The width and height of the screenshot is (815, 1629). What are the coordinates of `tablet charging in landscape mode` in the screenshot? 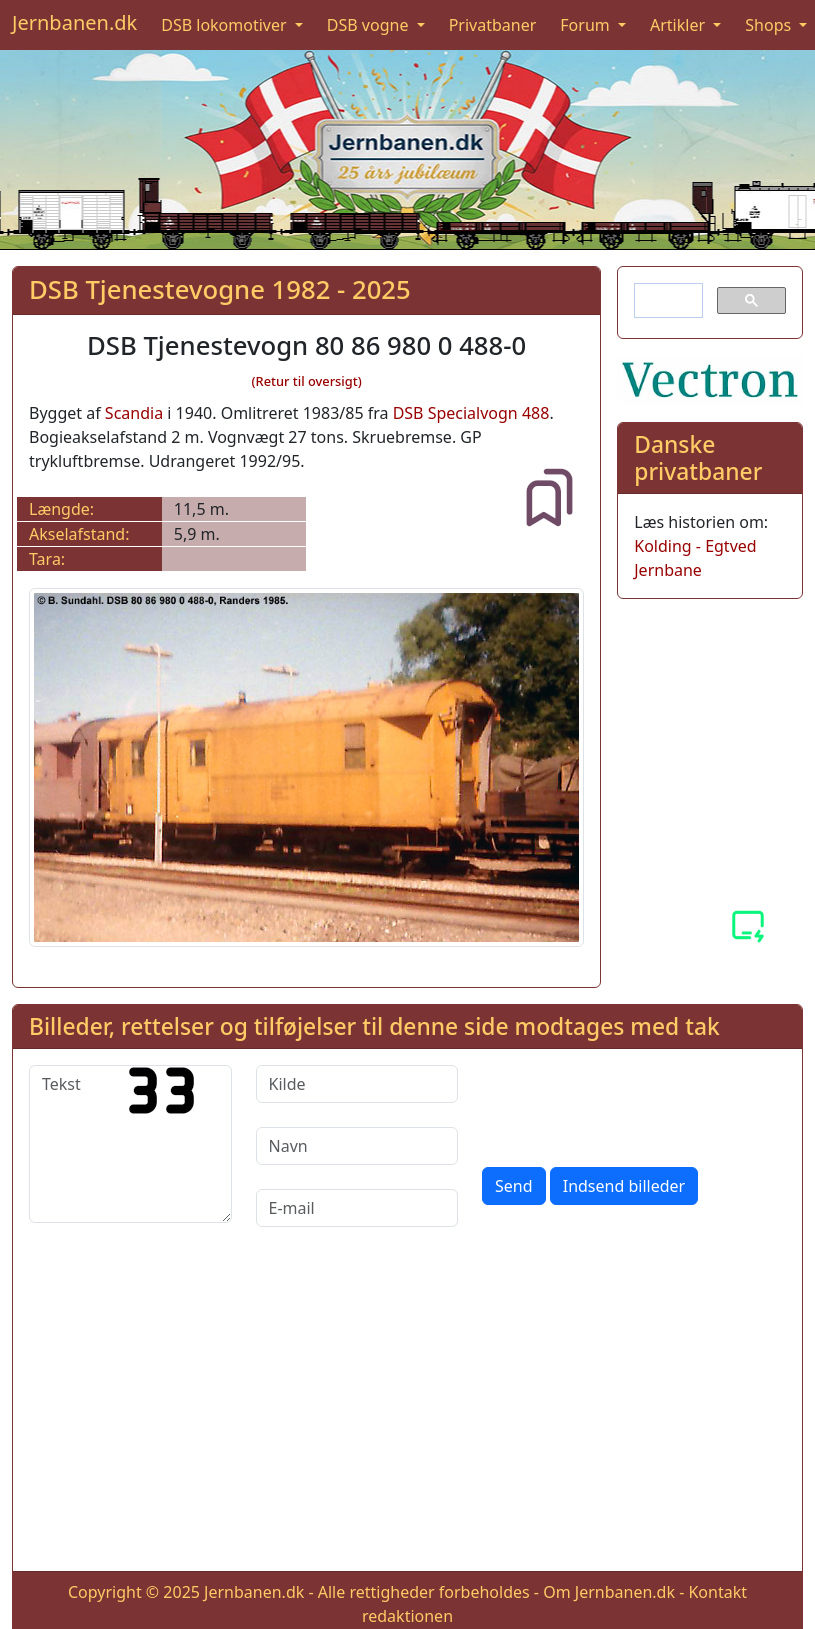 It's located at (748, 925).